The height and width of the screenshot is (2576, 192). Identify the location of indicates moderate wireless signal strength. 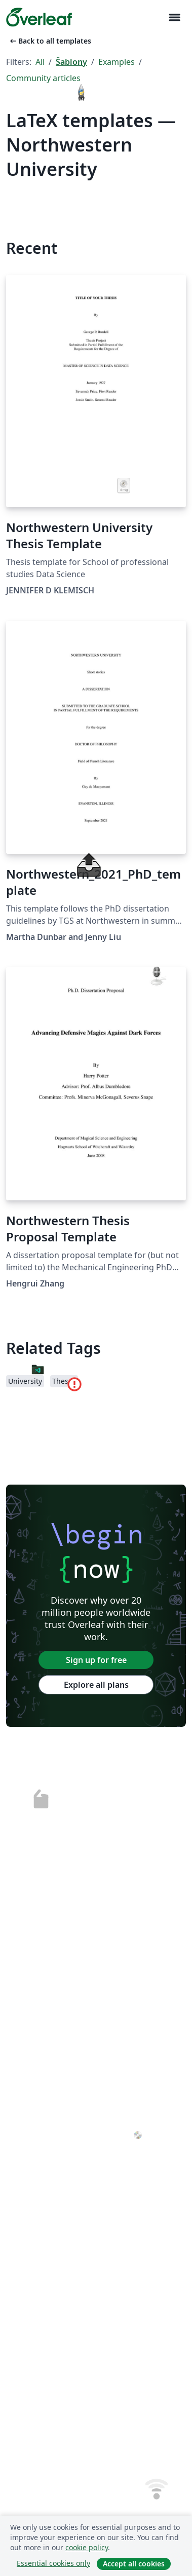
(157, 2488).